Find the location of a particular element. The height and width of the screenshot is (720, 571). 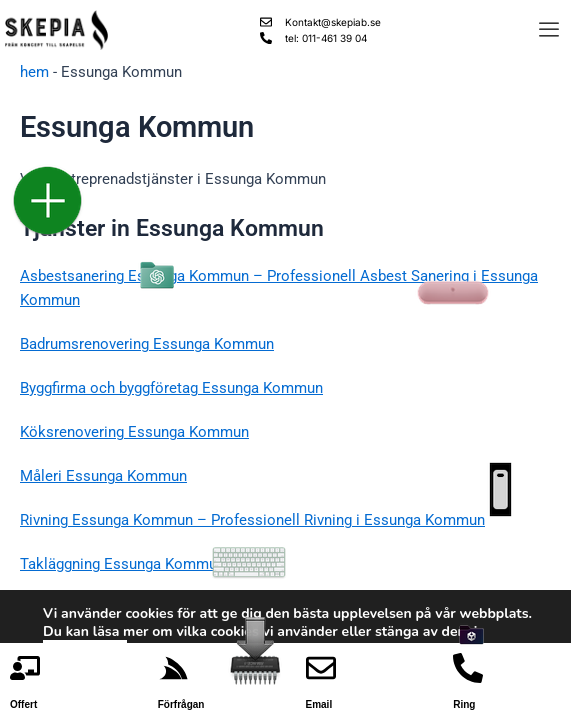

open folder containing ChatGPT-related files is located at coordinates (157, 276).